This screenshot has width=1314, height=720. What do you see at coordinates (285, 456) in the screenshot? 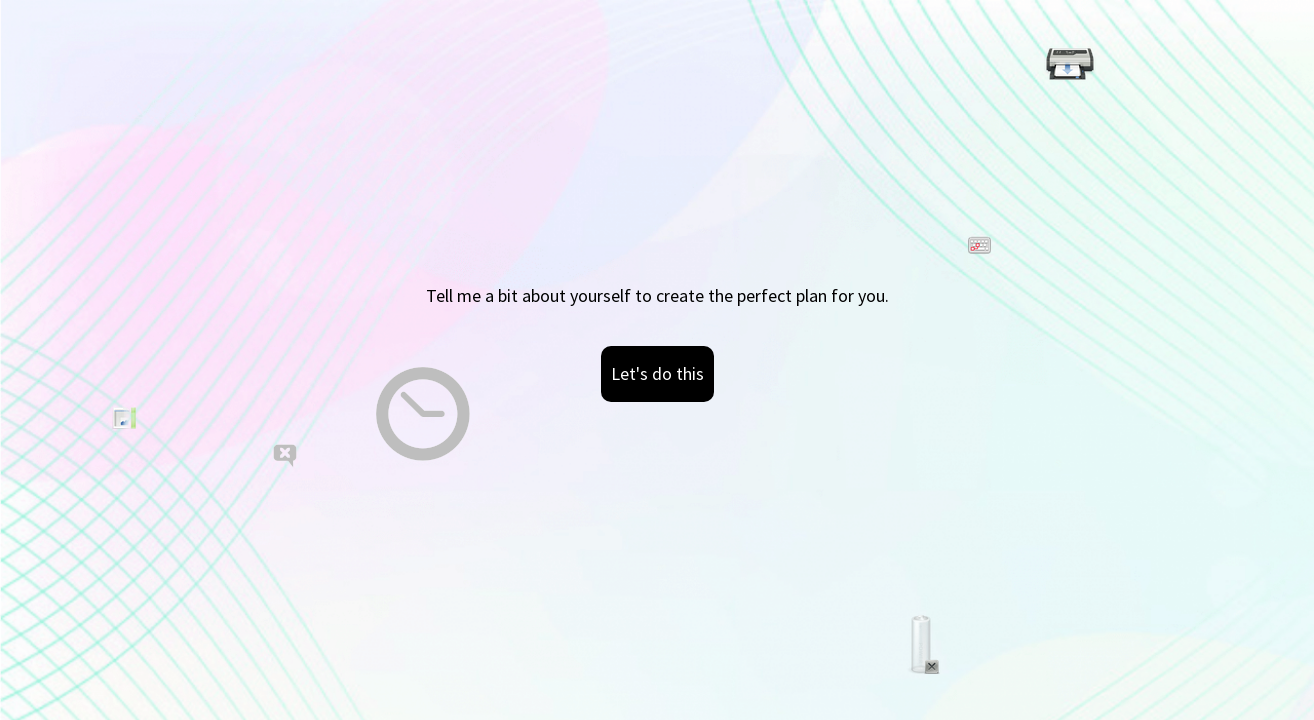
I see `indicates user is offline or unavailable for chat` at bounding box center [285, 456].